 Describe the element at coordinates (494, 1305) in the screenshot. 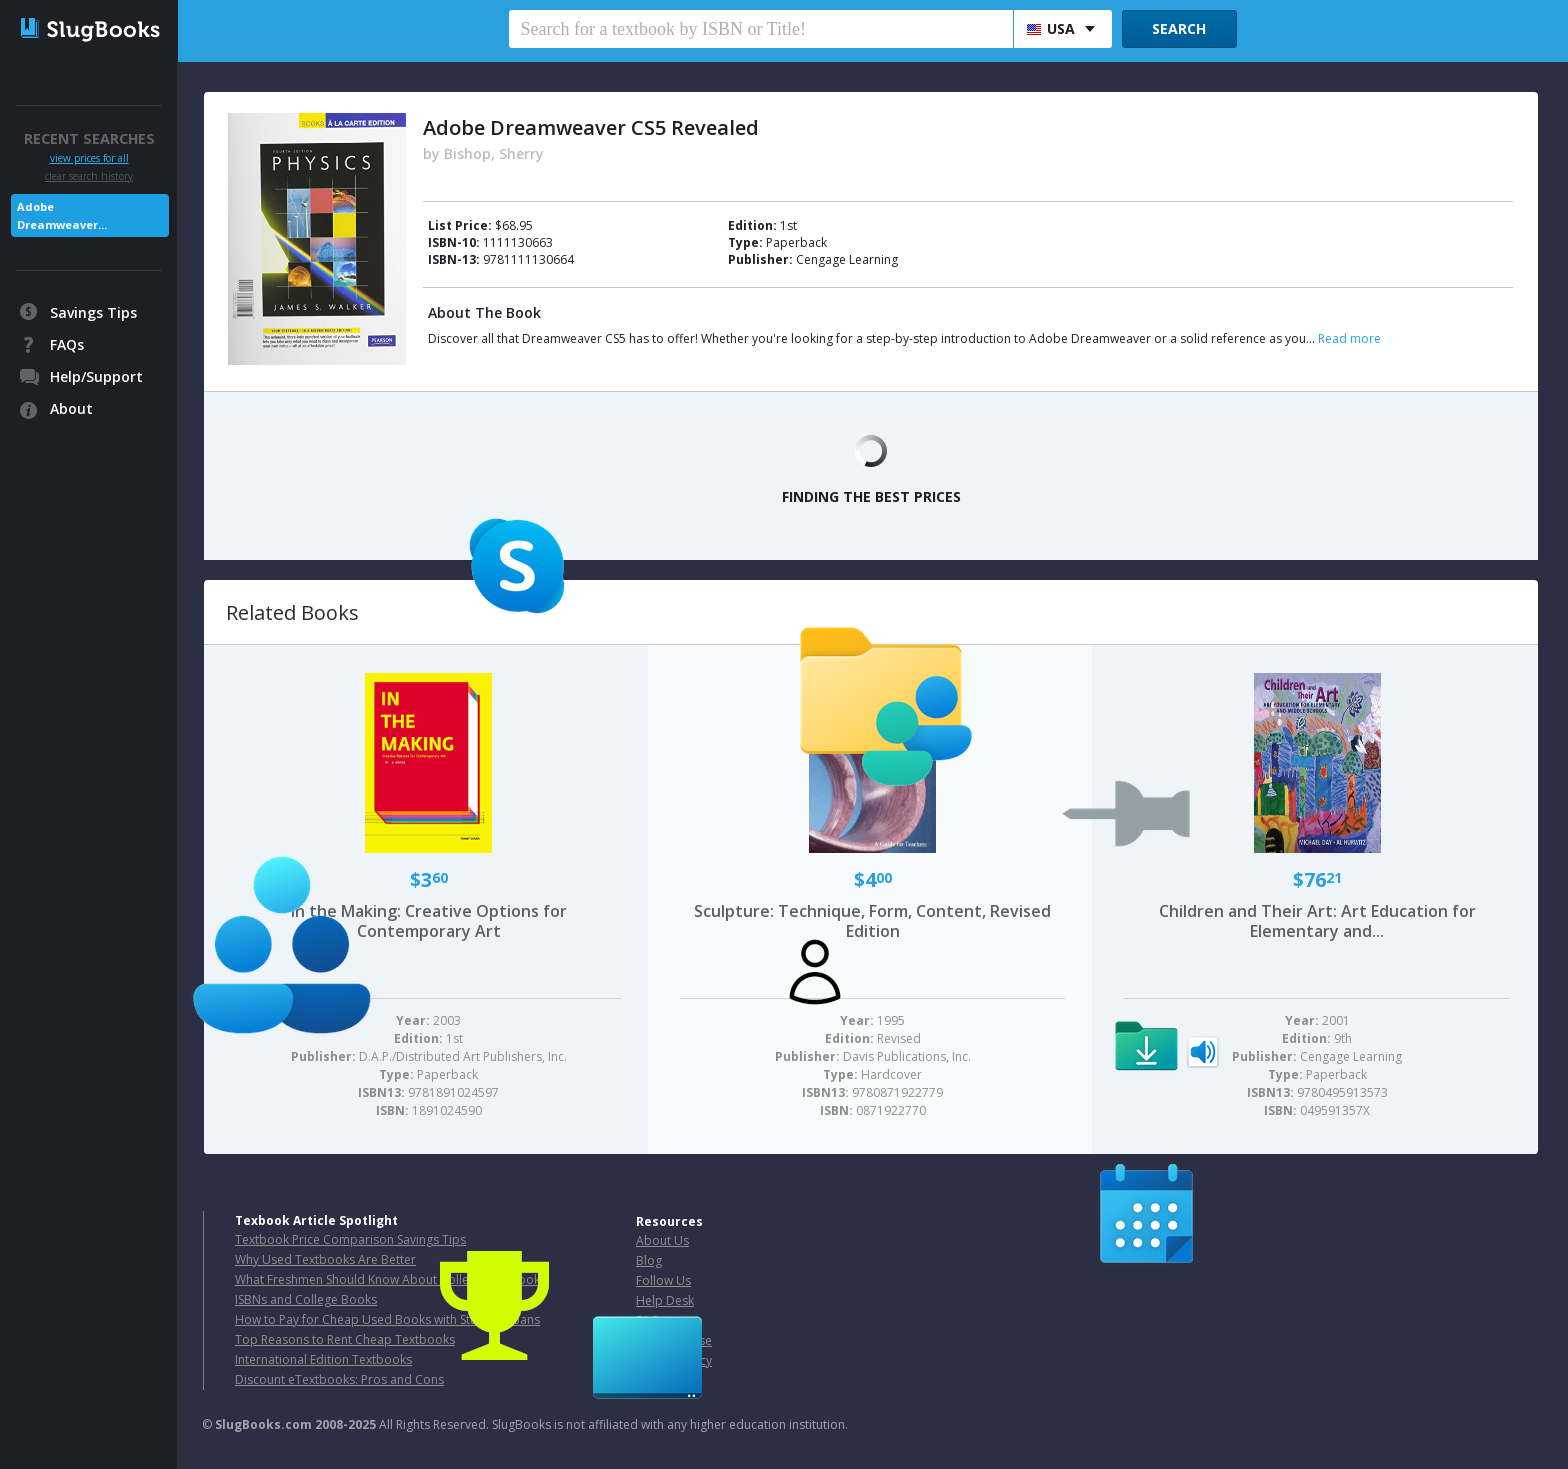

I see `view achievements or awards` at that location.